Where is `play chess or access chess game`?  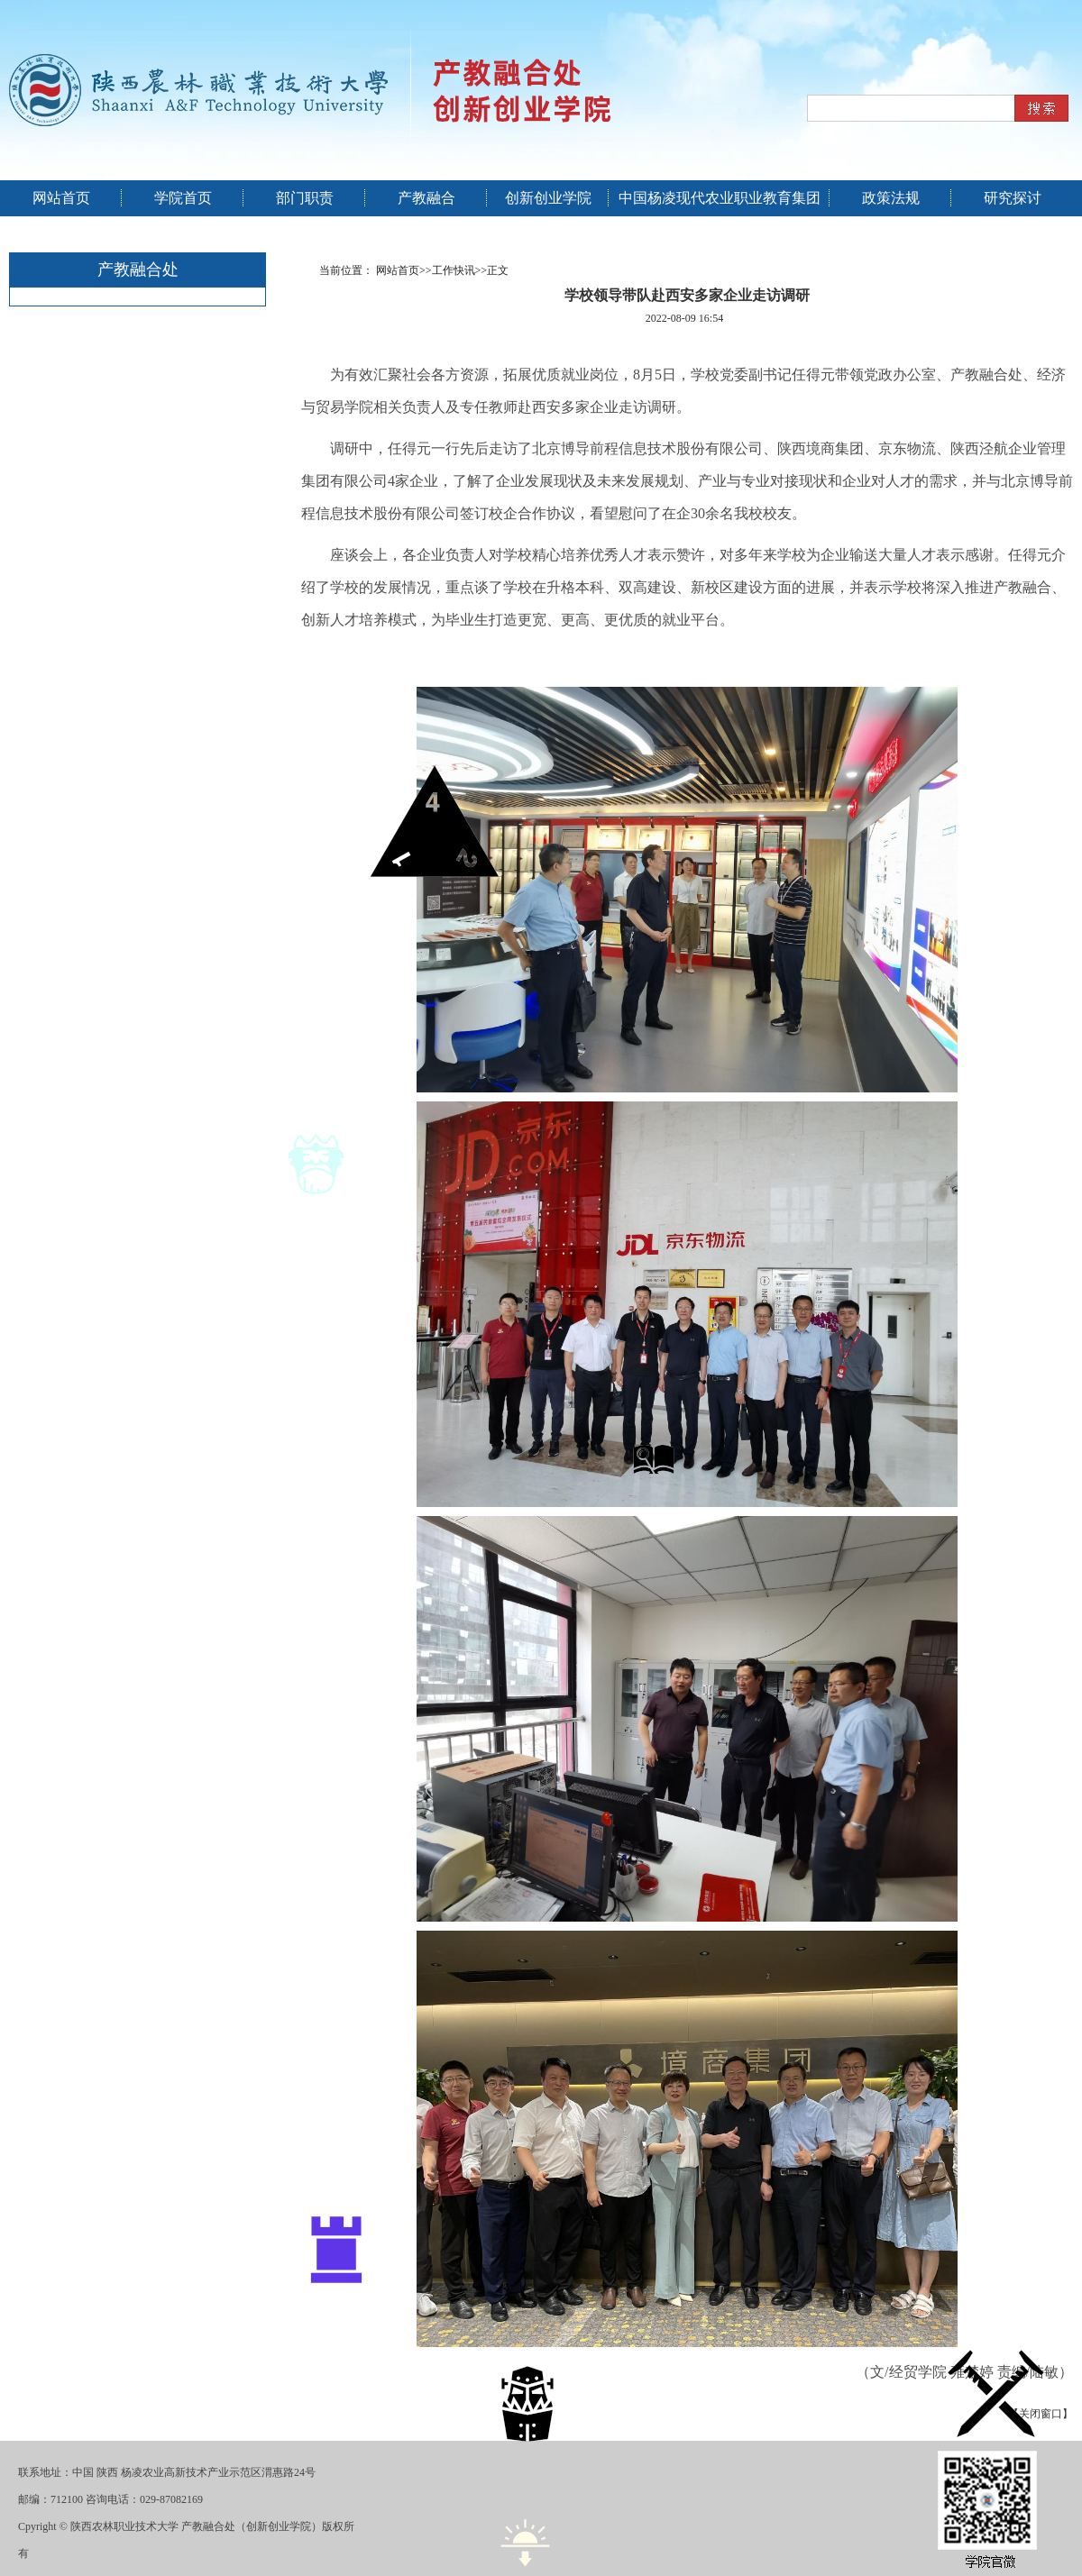 play chess or access chess game is located at coordinates (336, 2244).